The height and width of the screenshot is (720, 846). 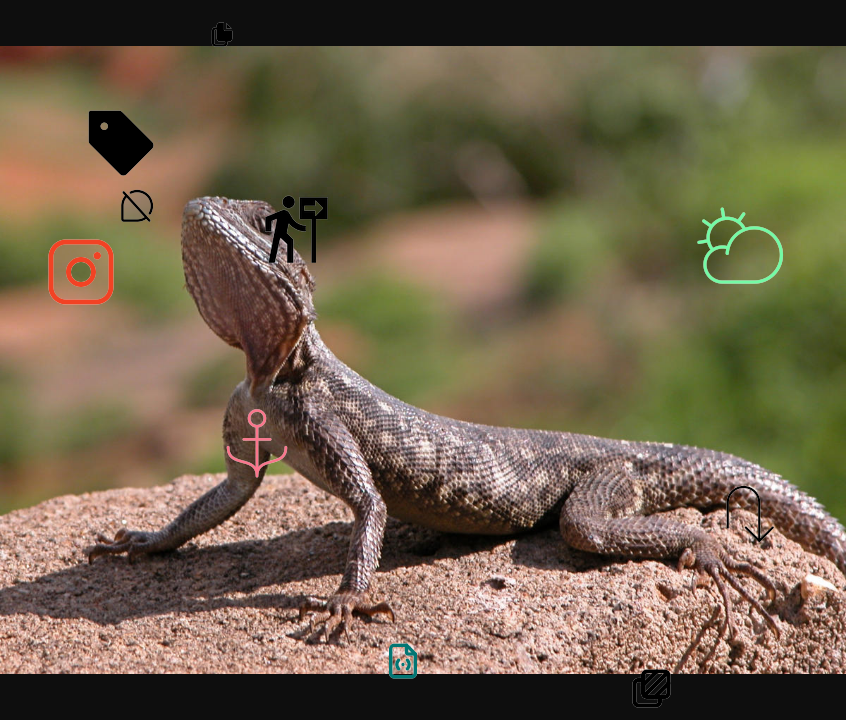 I want to click on view current weather conditions, so click(x=740, y=247).